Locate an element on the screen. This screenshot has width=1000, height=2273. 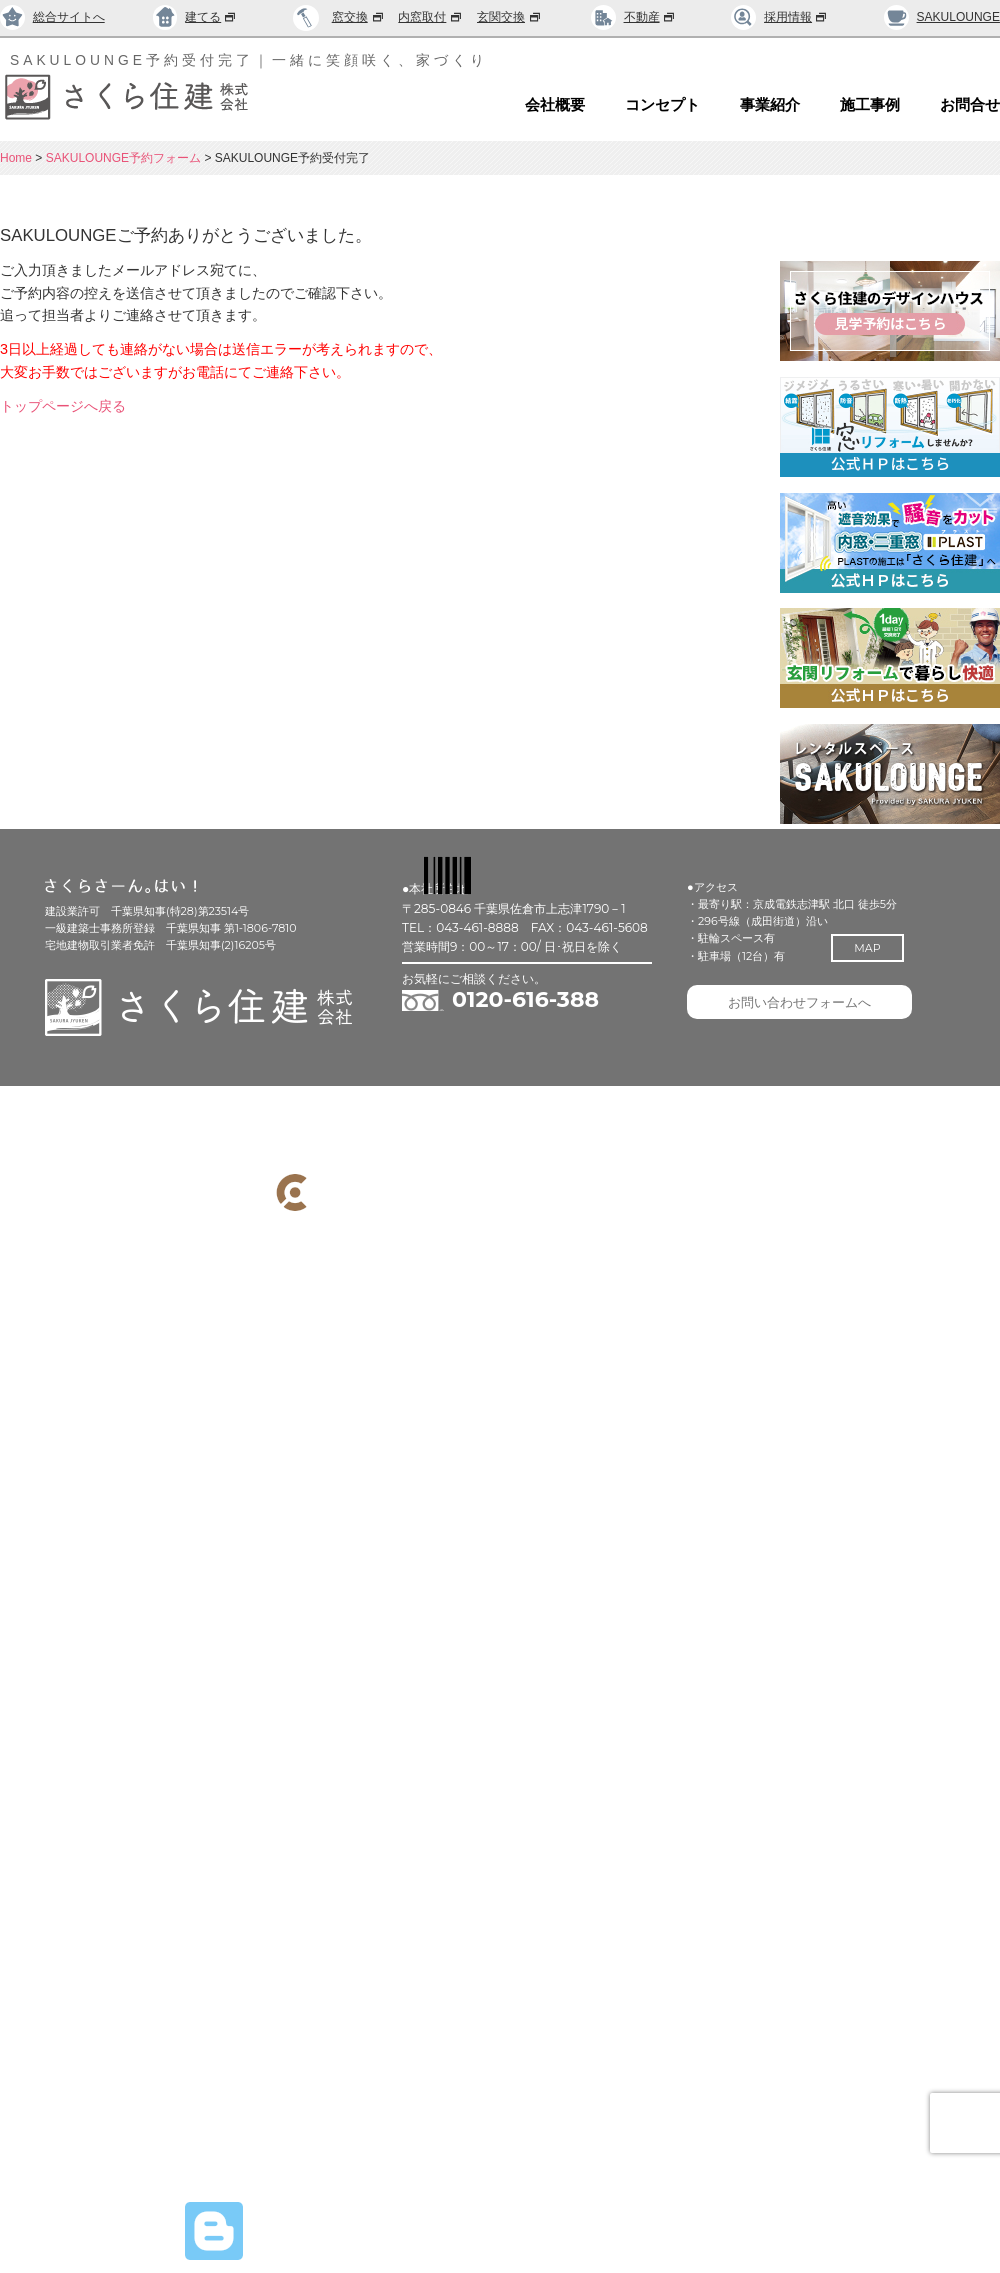
open Blogger app is located at coordinates (214, 2231).